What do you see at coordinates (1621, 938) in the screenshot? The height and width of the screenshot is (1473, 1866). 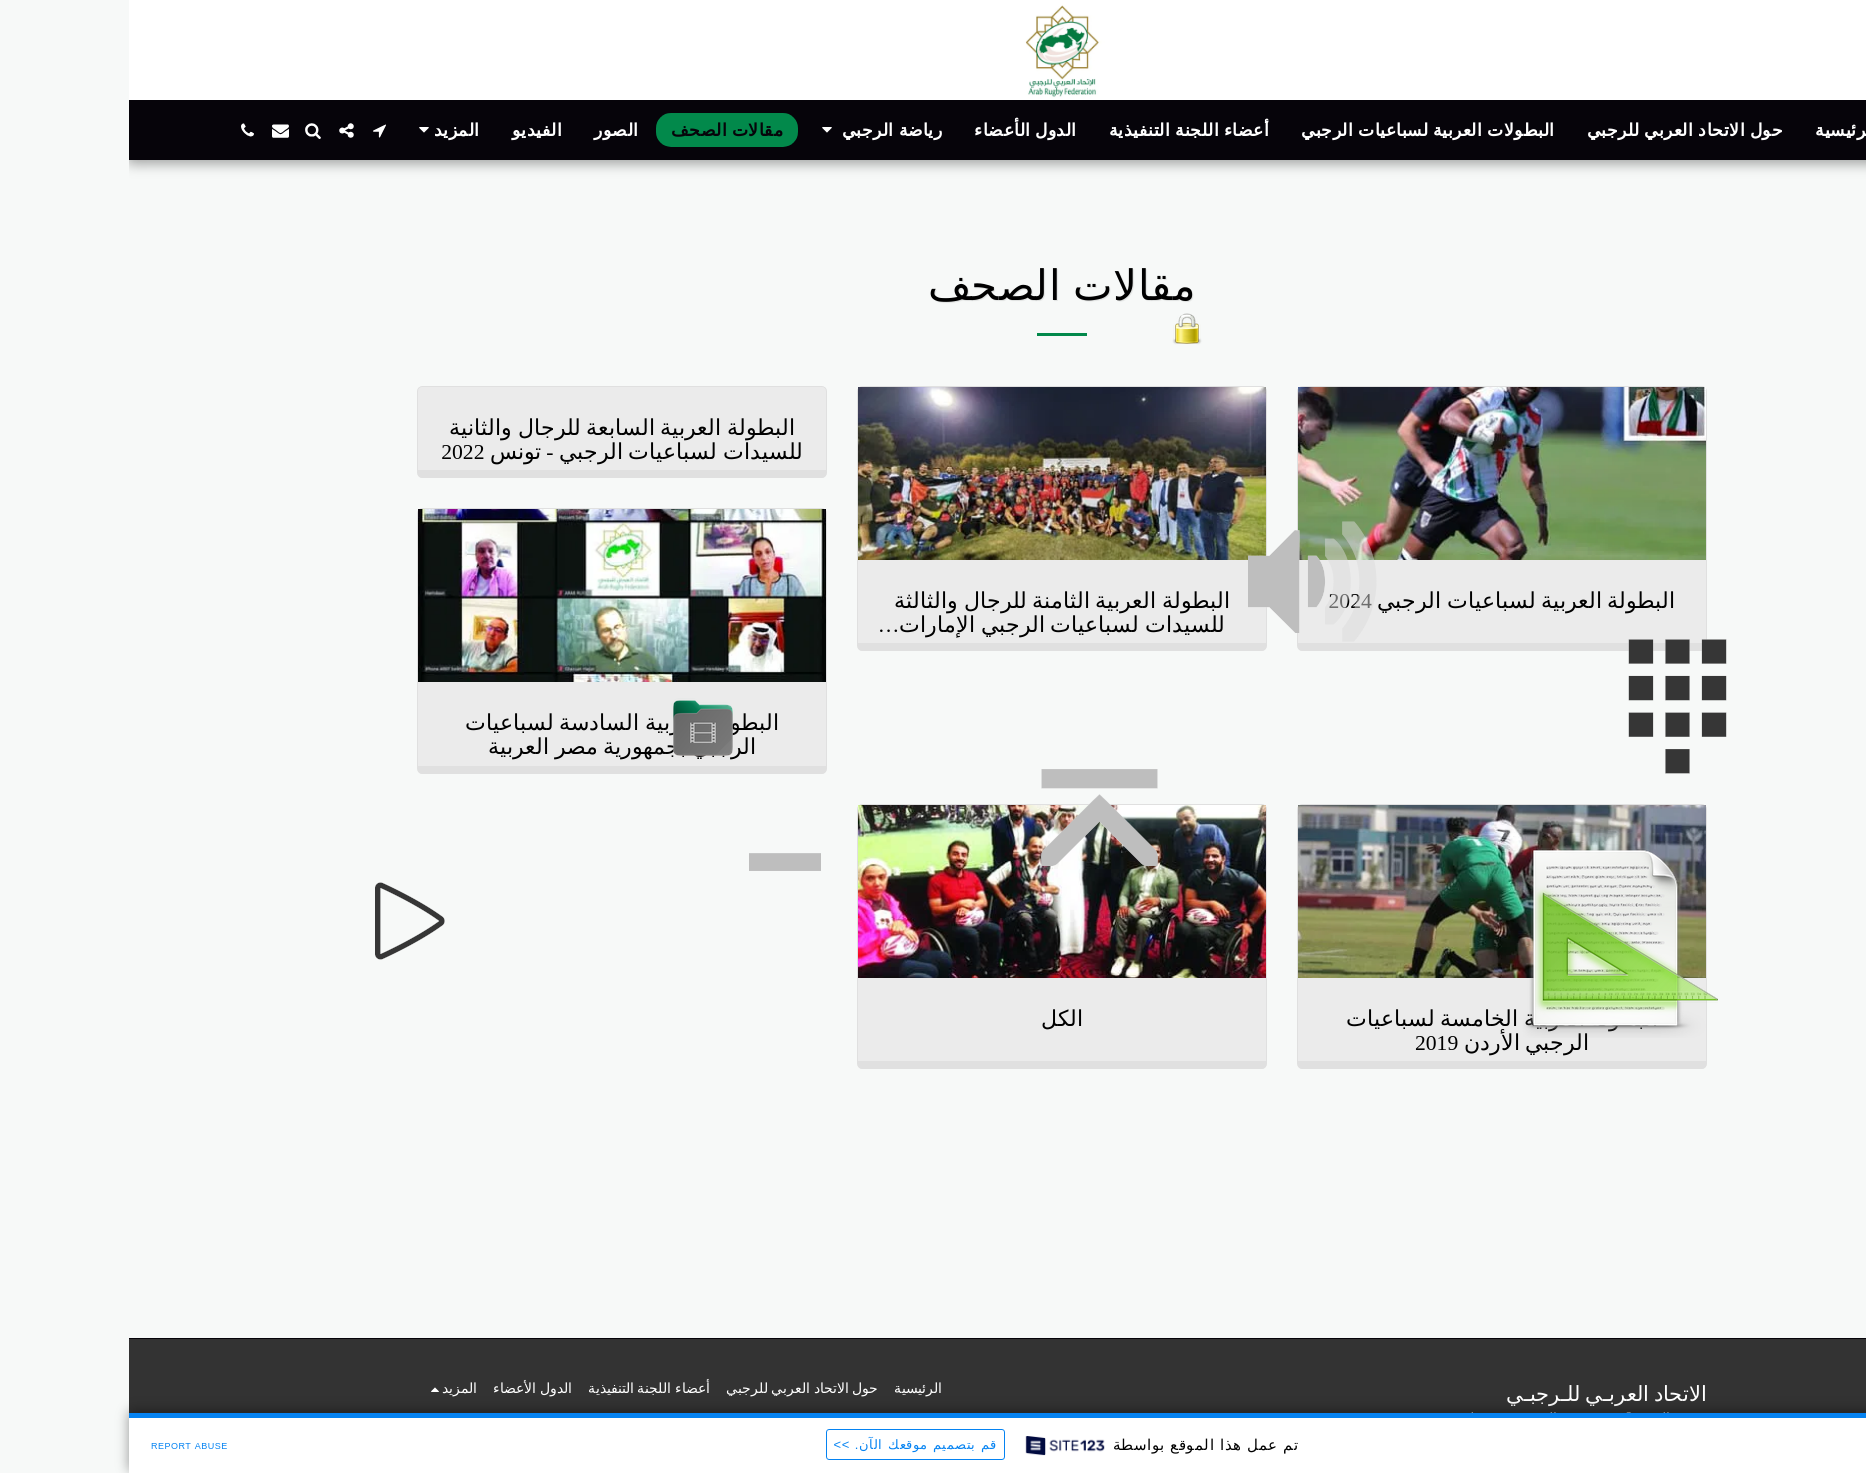 I see `configure page layout settings` at bounding box center [1621, 938].